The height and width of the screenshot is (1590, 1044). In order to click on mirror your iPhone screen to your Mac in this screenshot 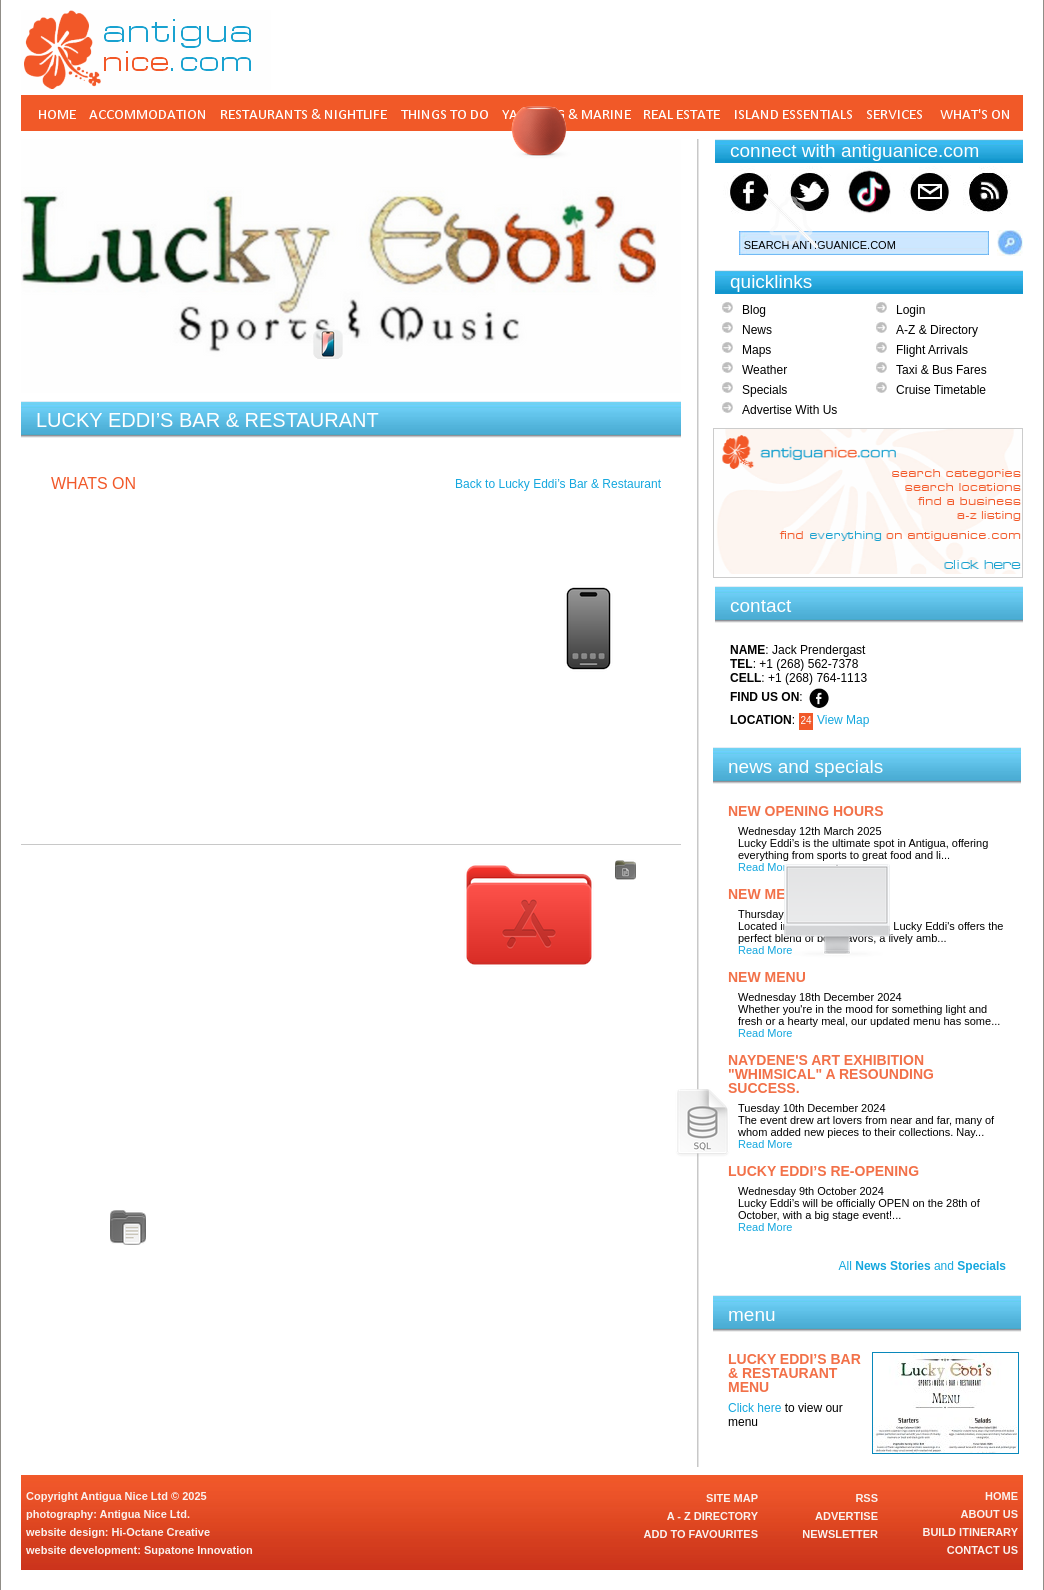, I will do `click(328, 344)`.